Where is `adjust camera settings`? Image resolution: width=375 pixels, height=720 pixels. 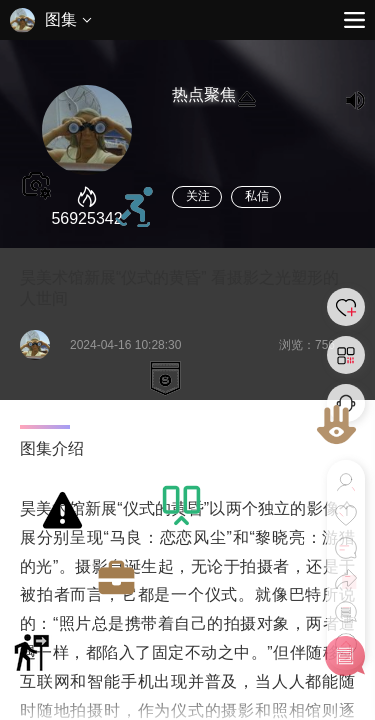 adjust camera settings is located at coordinates (36, 184).